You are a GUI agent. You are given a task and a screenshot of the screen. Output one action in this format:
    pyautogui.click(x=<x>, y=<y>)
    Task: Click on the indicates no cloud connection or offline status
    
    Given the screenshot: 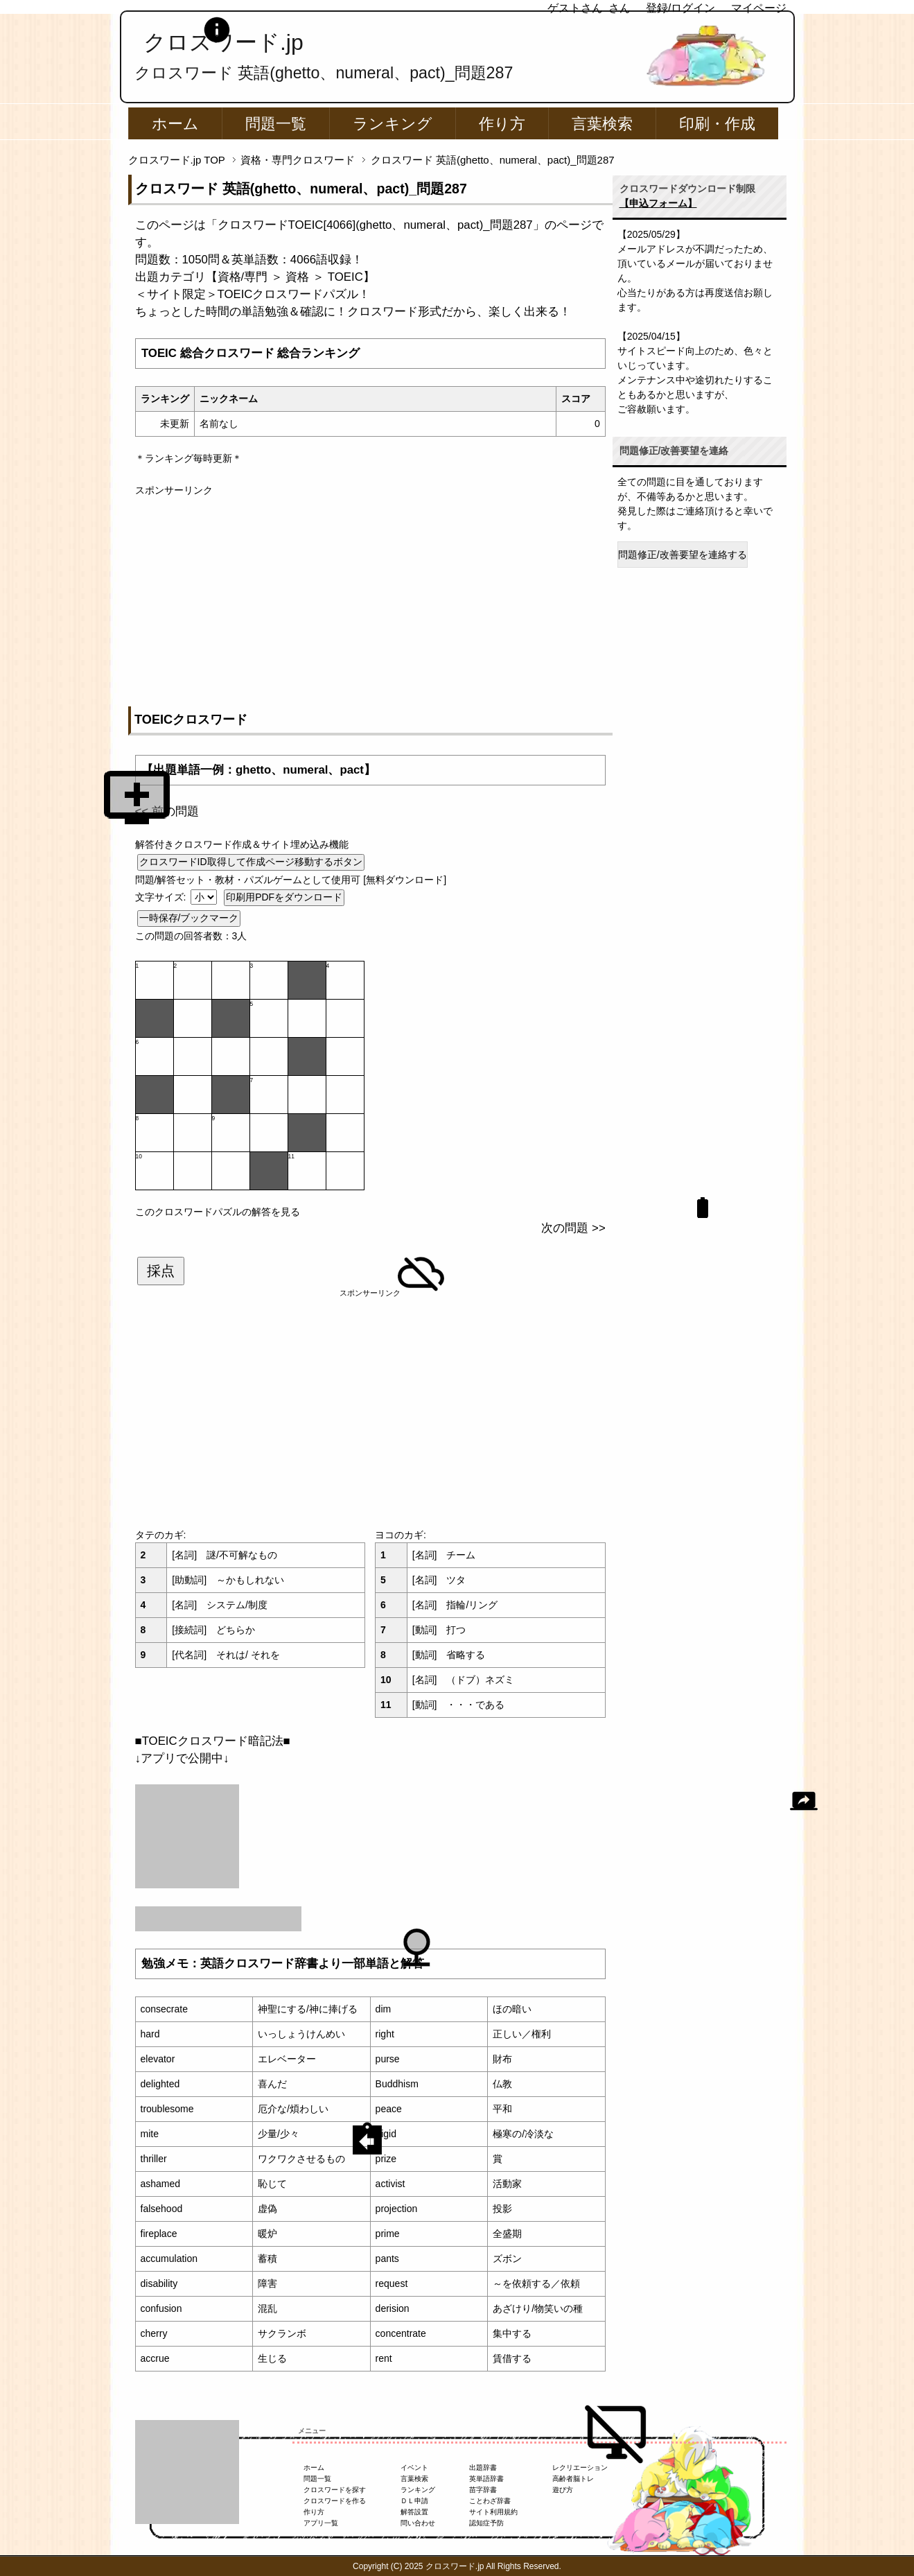 What is the action you would take?
    pyautogui.click(x=421, y=1272)
    